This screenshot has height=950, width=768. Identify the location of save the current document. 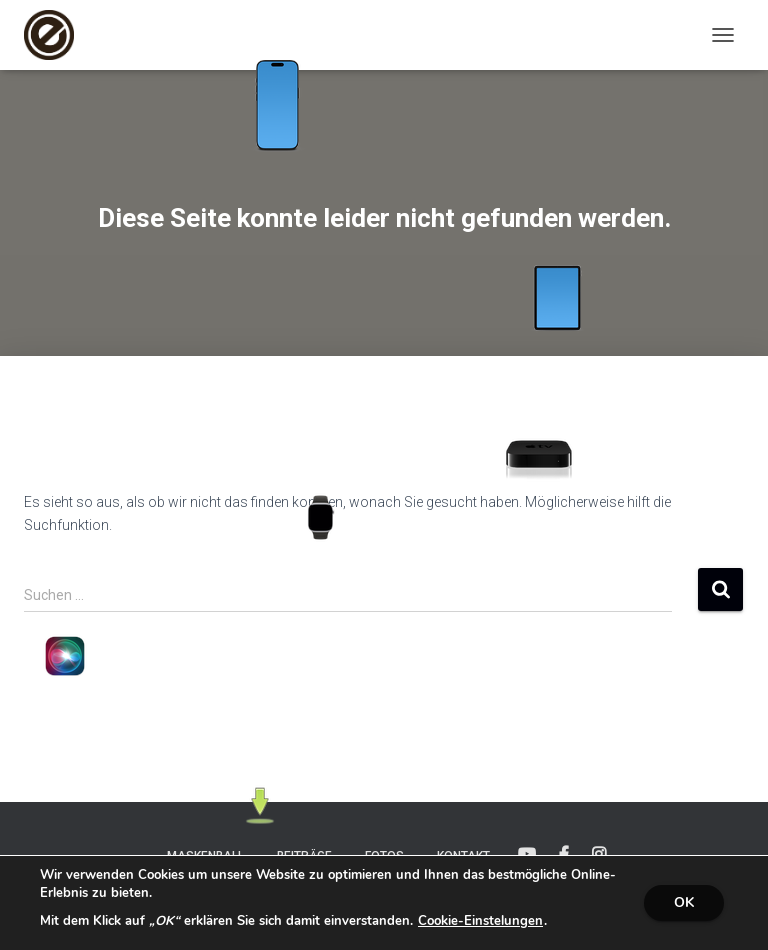
(260, 802).